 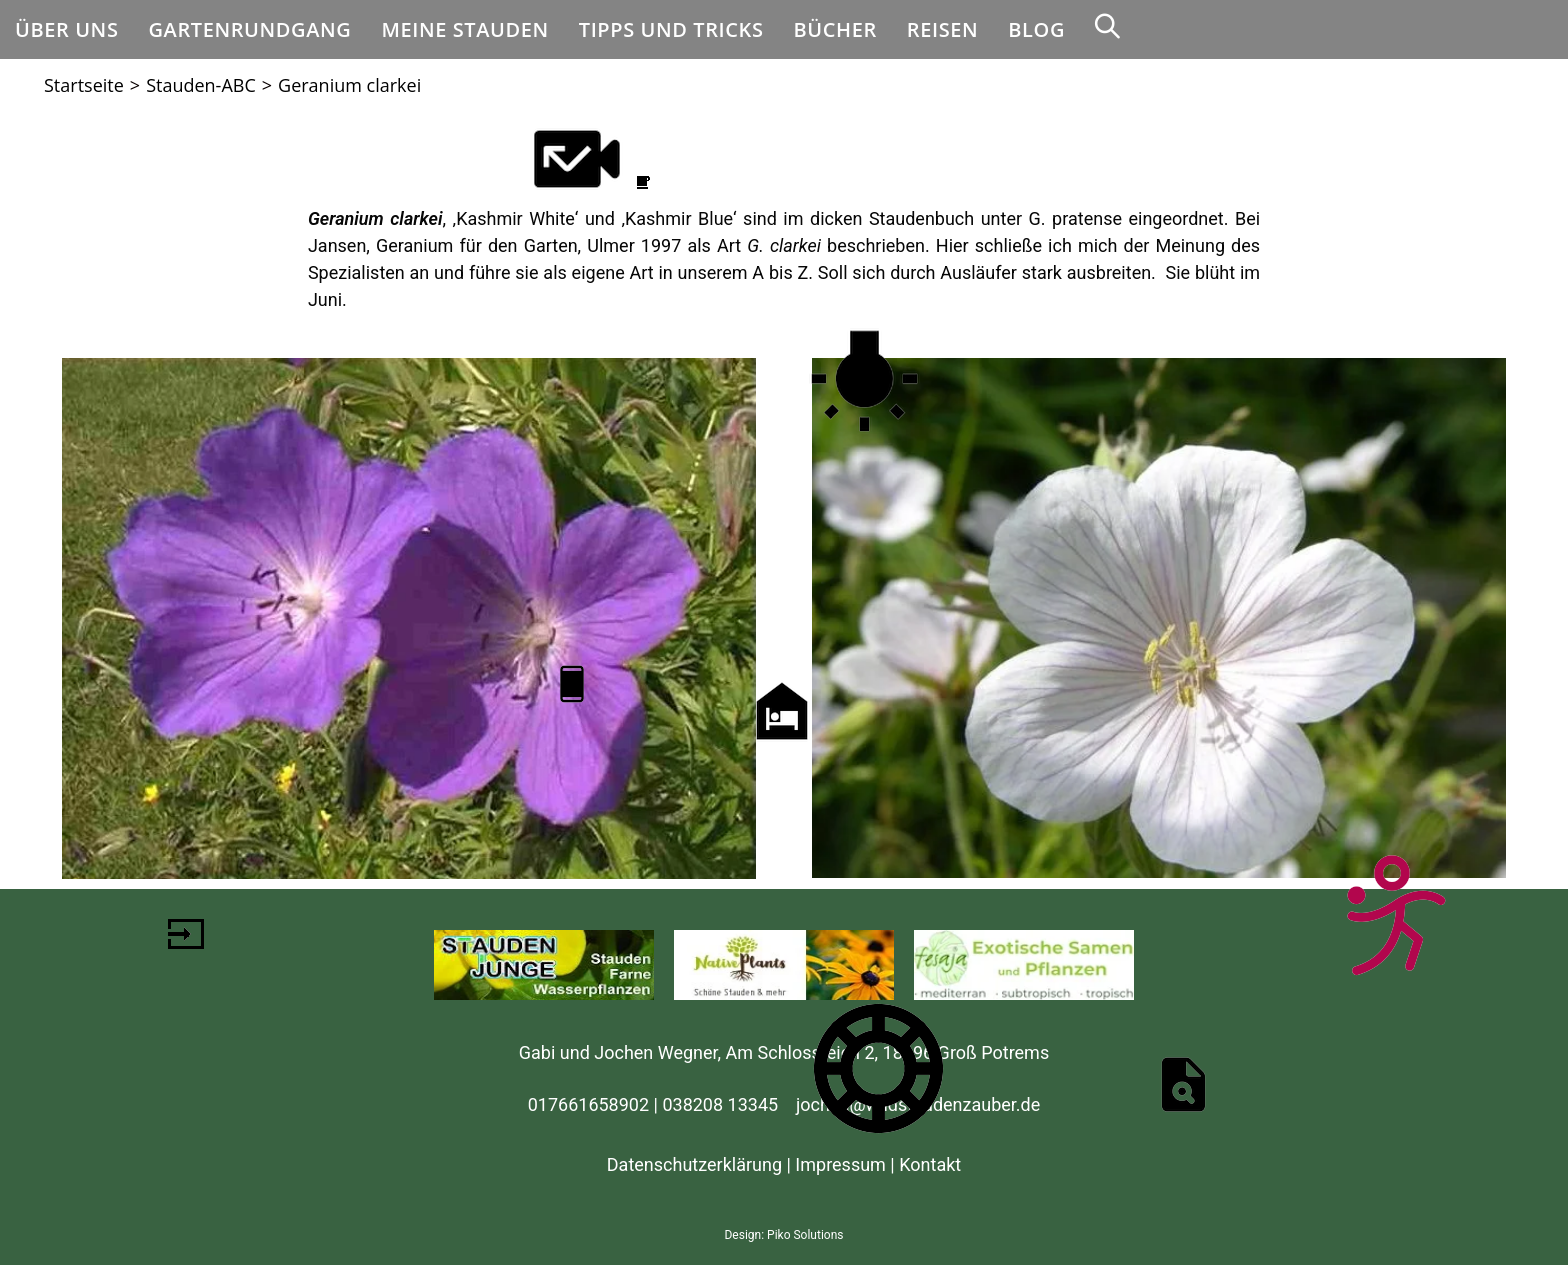 I want to click on access throwing or toss-related activity, so click(x=1392, y=913).